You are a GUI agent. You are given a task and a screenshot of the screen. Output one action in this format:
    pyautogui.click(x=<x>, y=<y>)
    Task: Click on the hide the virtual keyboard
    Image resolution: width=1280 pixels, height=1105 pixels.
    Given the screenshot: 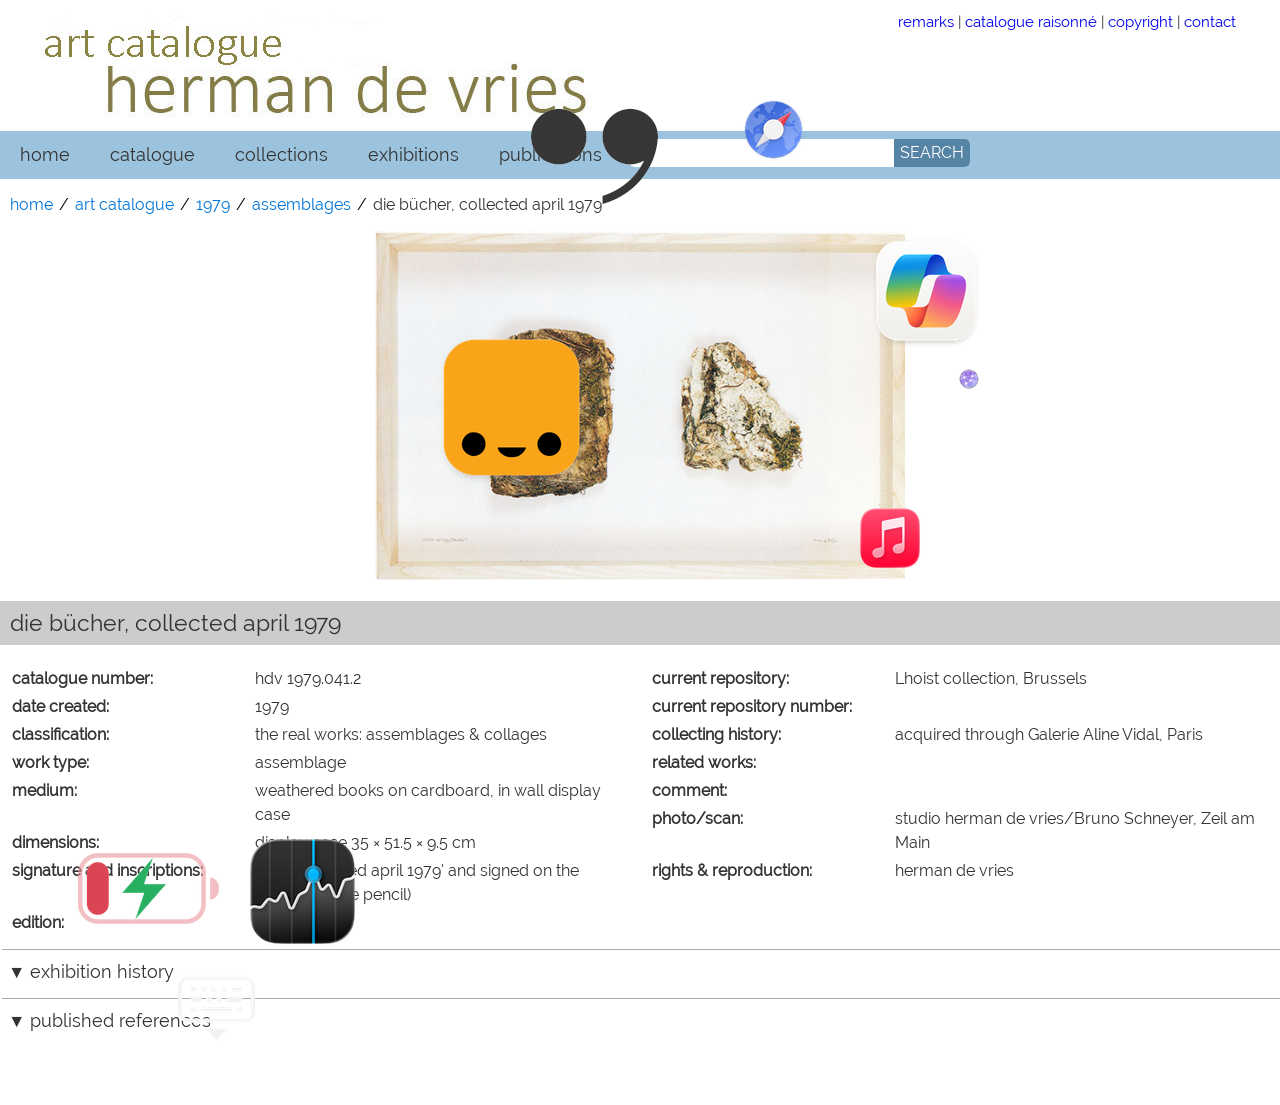 What is the action you would take?
    pyautogui.click(x=216, y=1008)
    